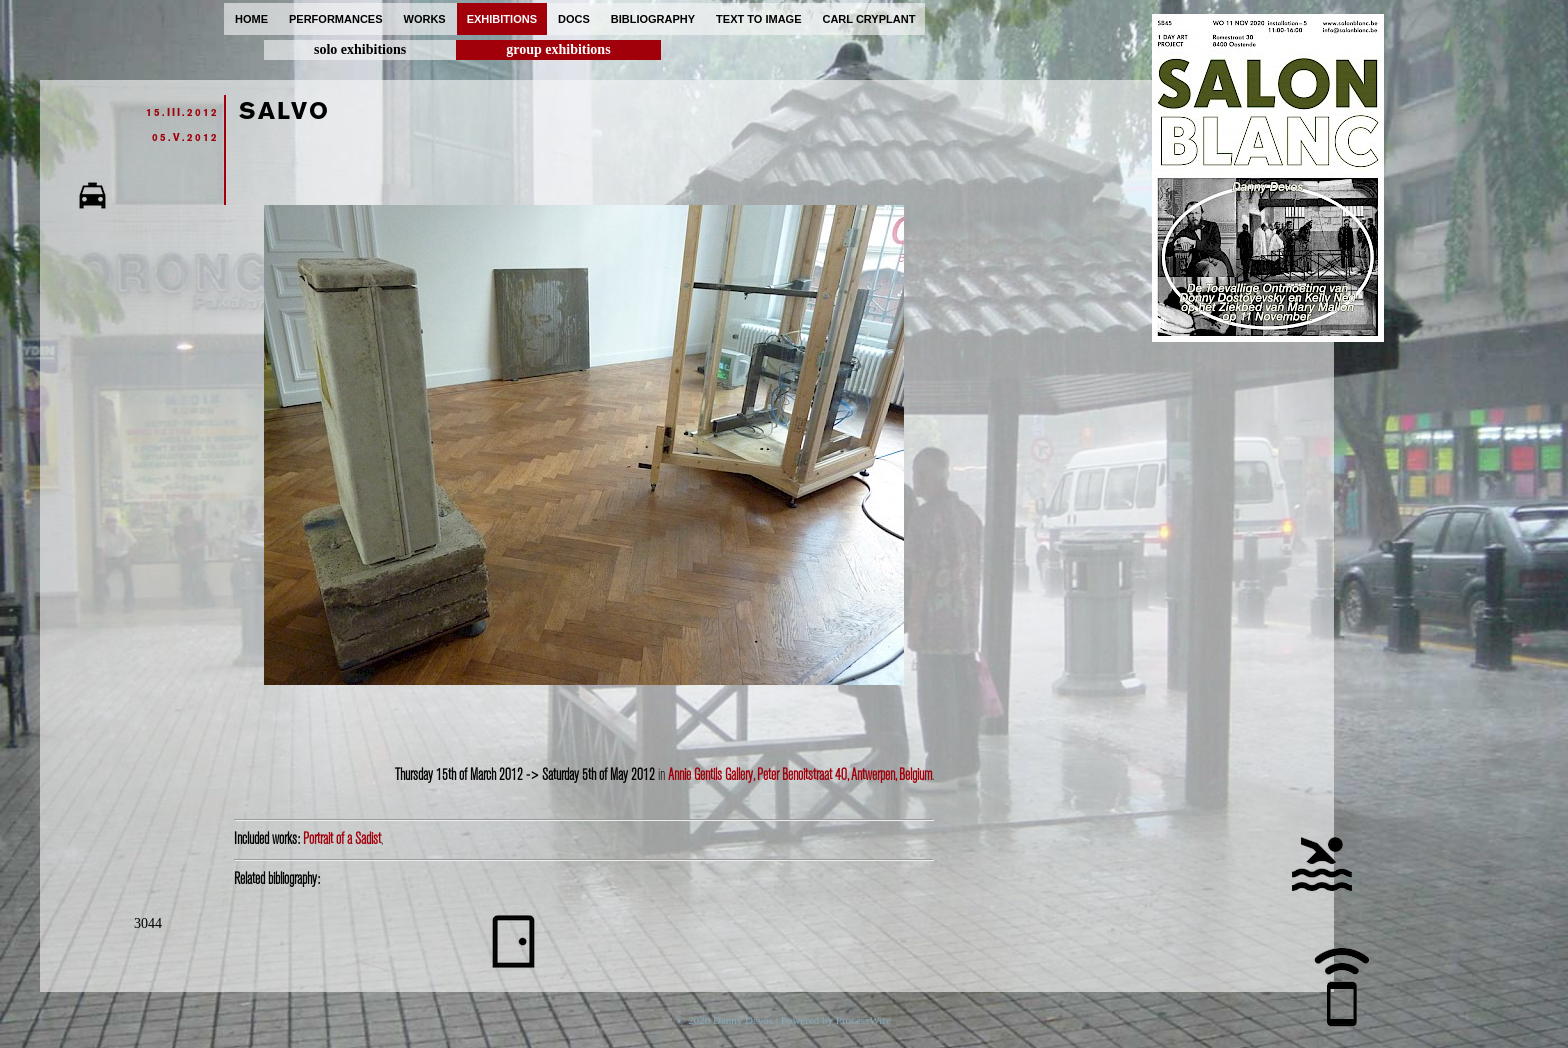  I want to click on access door sensor settings, so click(513, 941).